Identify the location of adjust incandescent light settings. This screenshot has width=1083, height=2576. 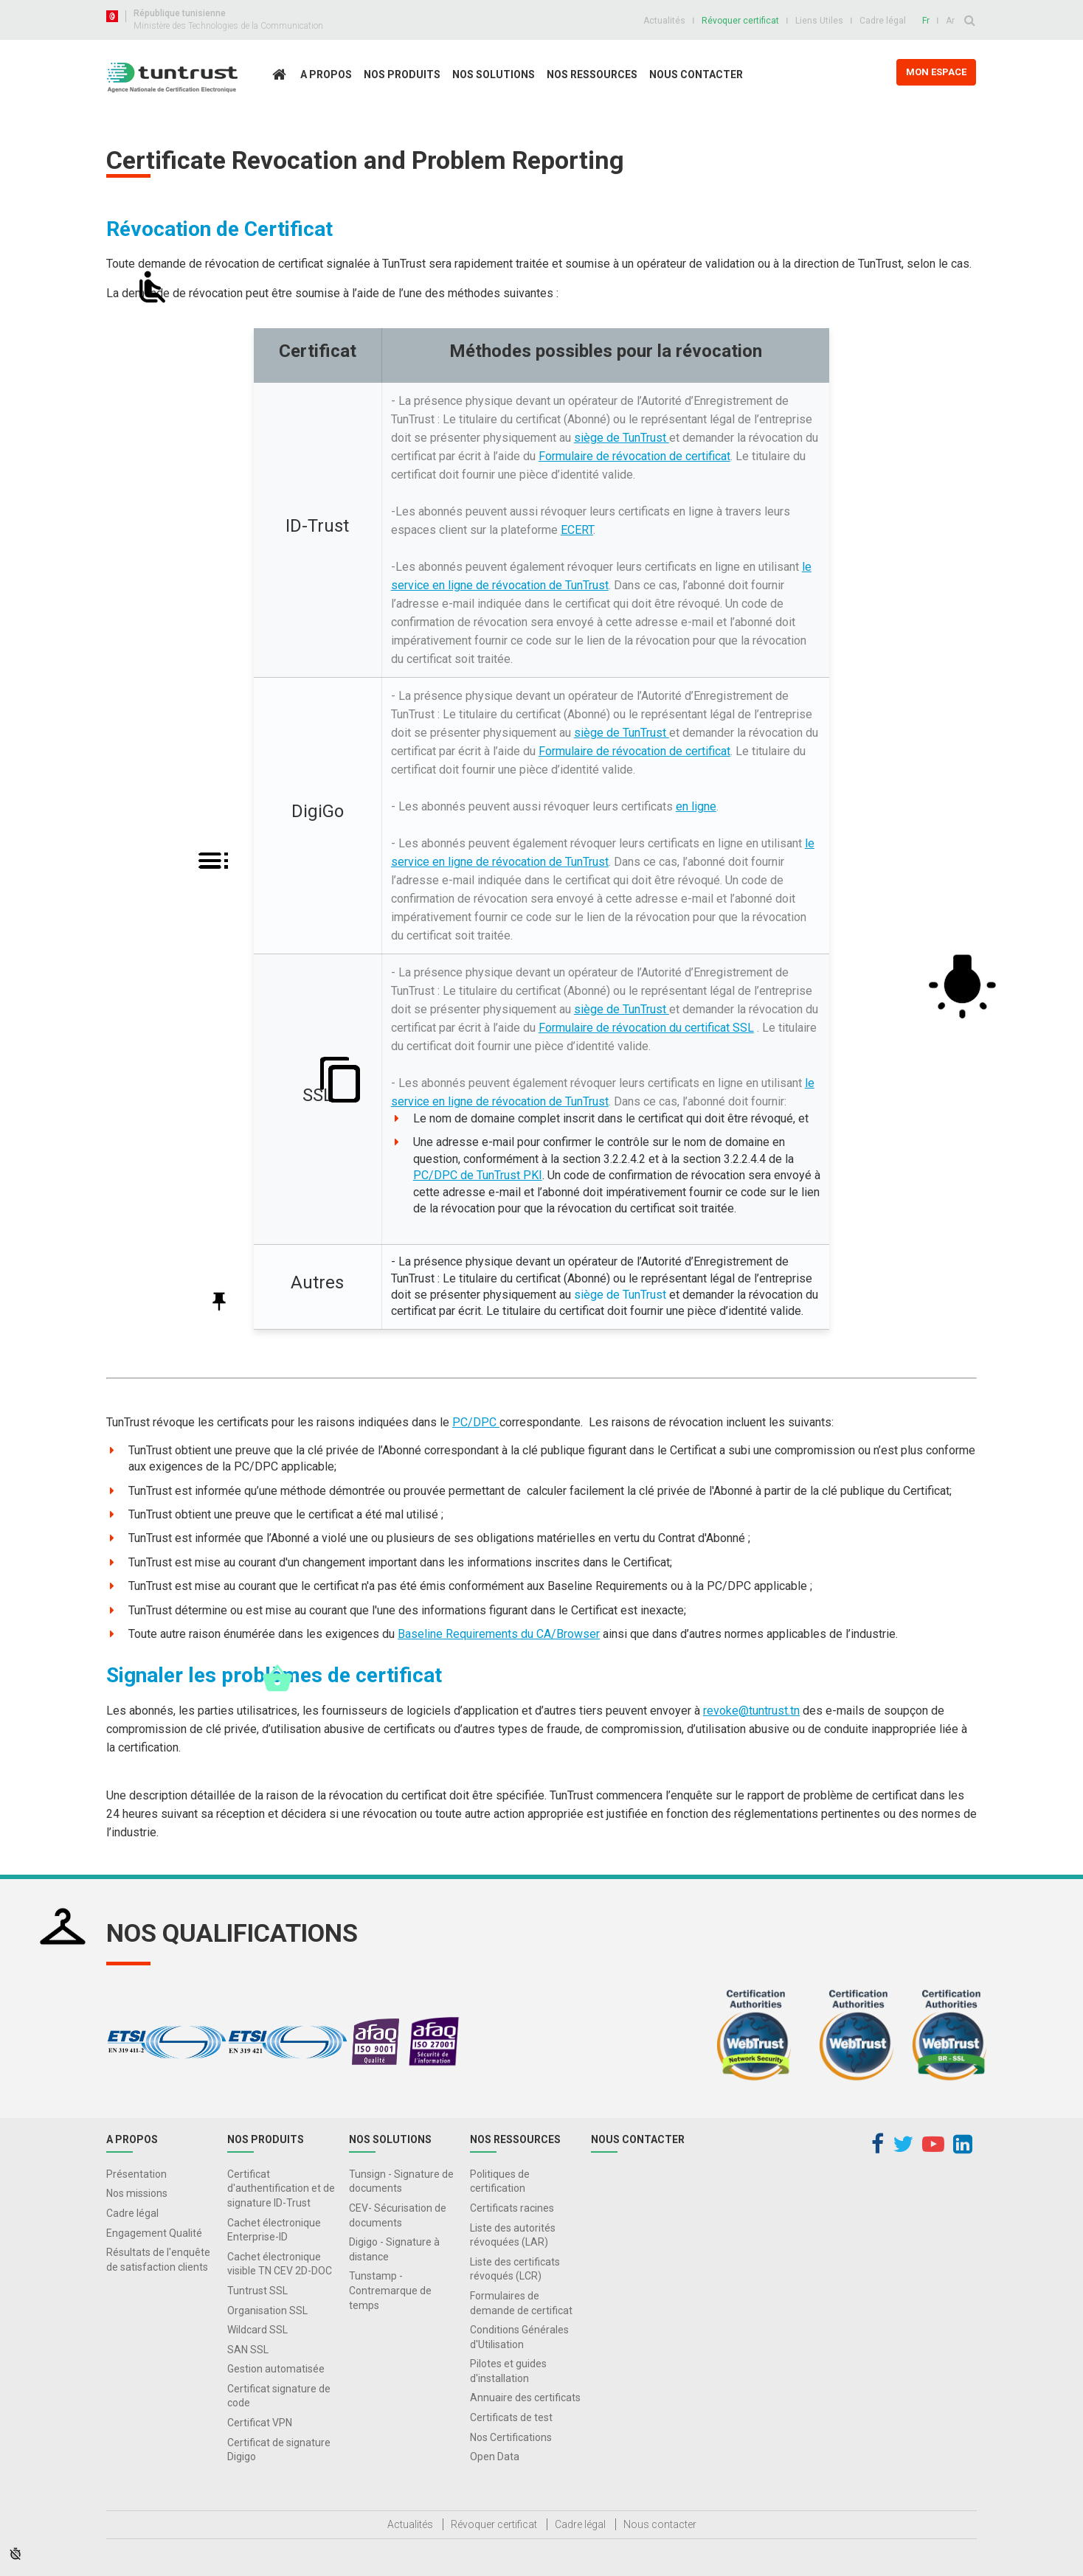
(962, 985).